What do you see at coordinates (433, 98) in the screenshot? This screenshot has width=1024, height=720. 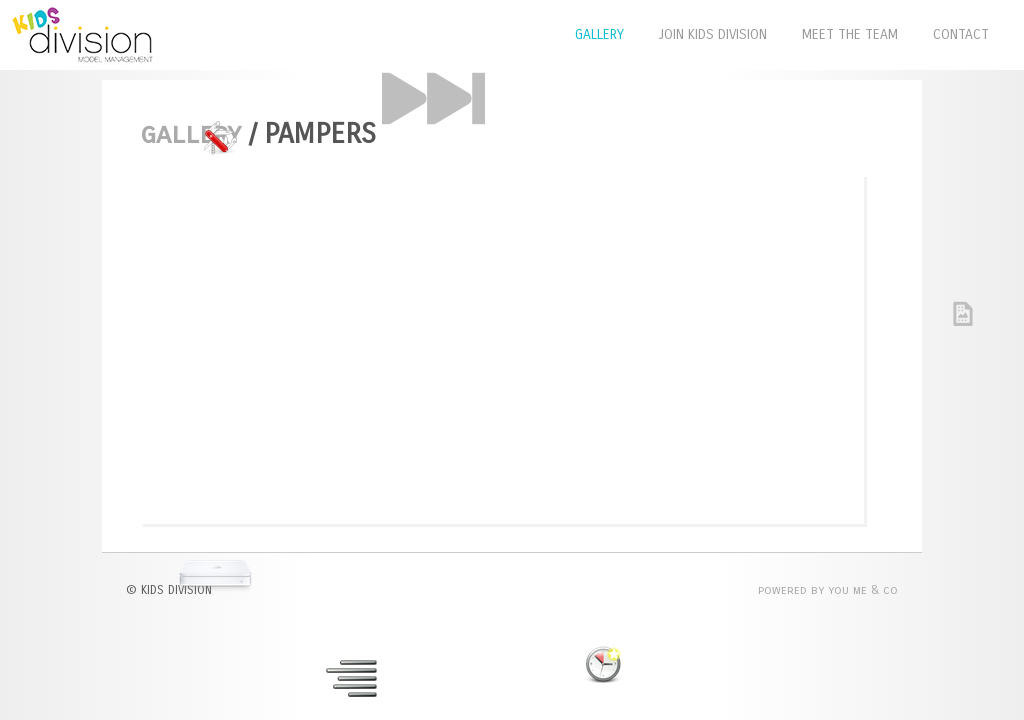 I see `skip to the next track` at bounding box center [433, 98].